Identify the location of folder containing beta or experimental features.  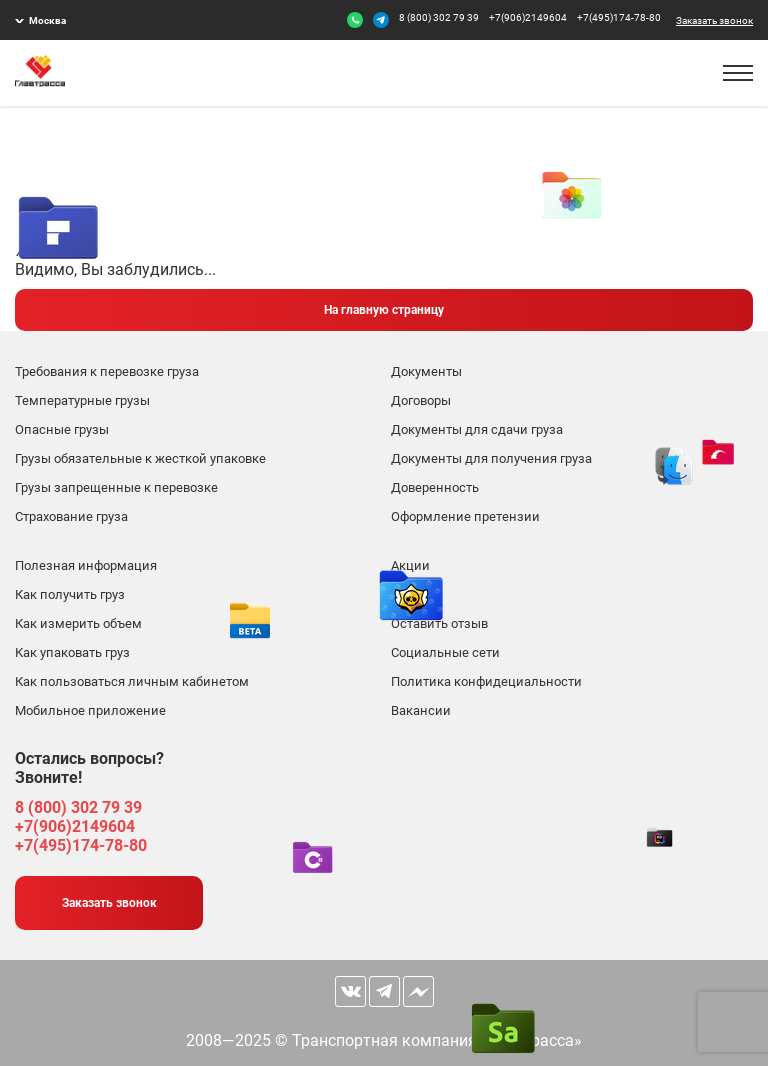
(250, 620).